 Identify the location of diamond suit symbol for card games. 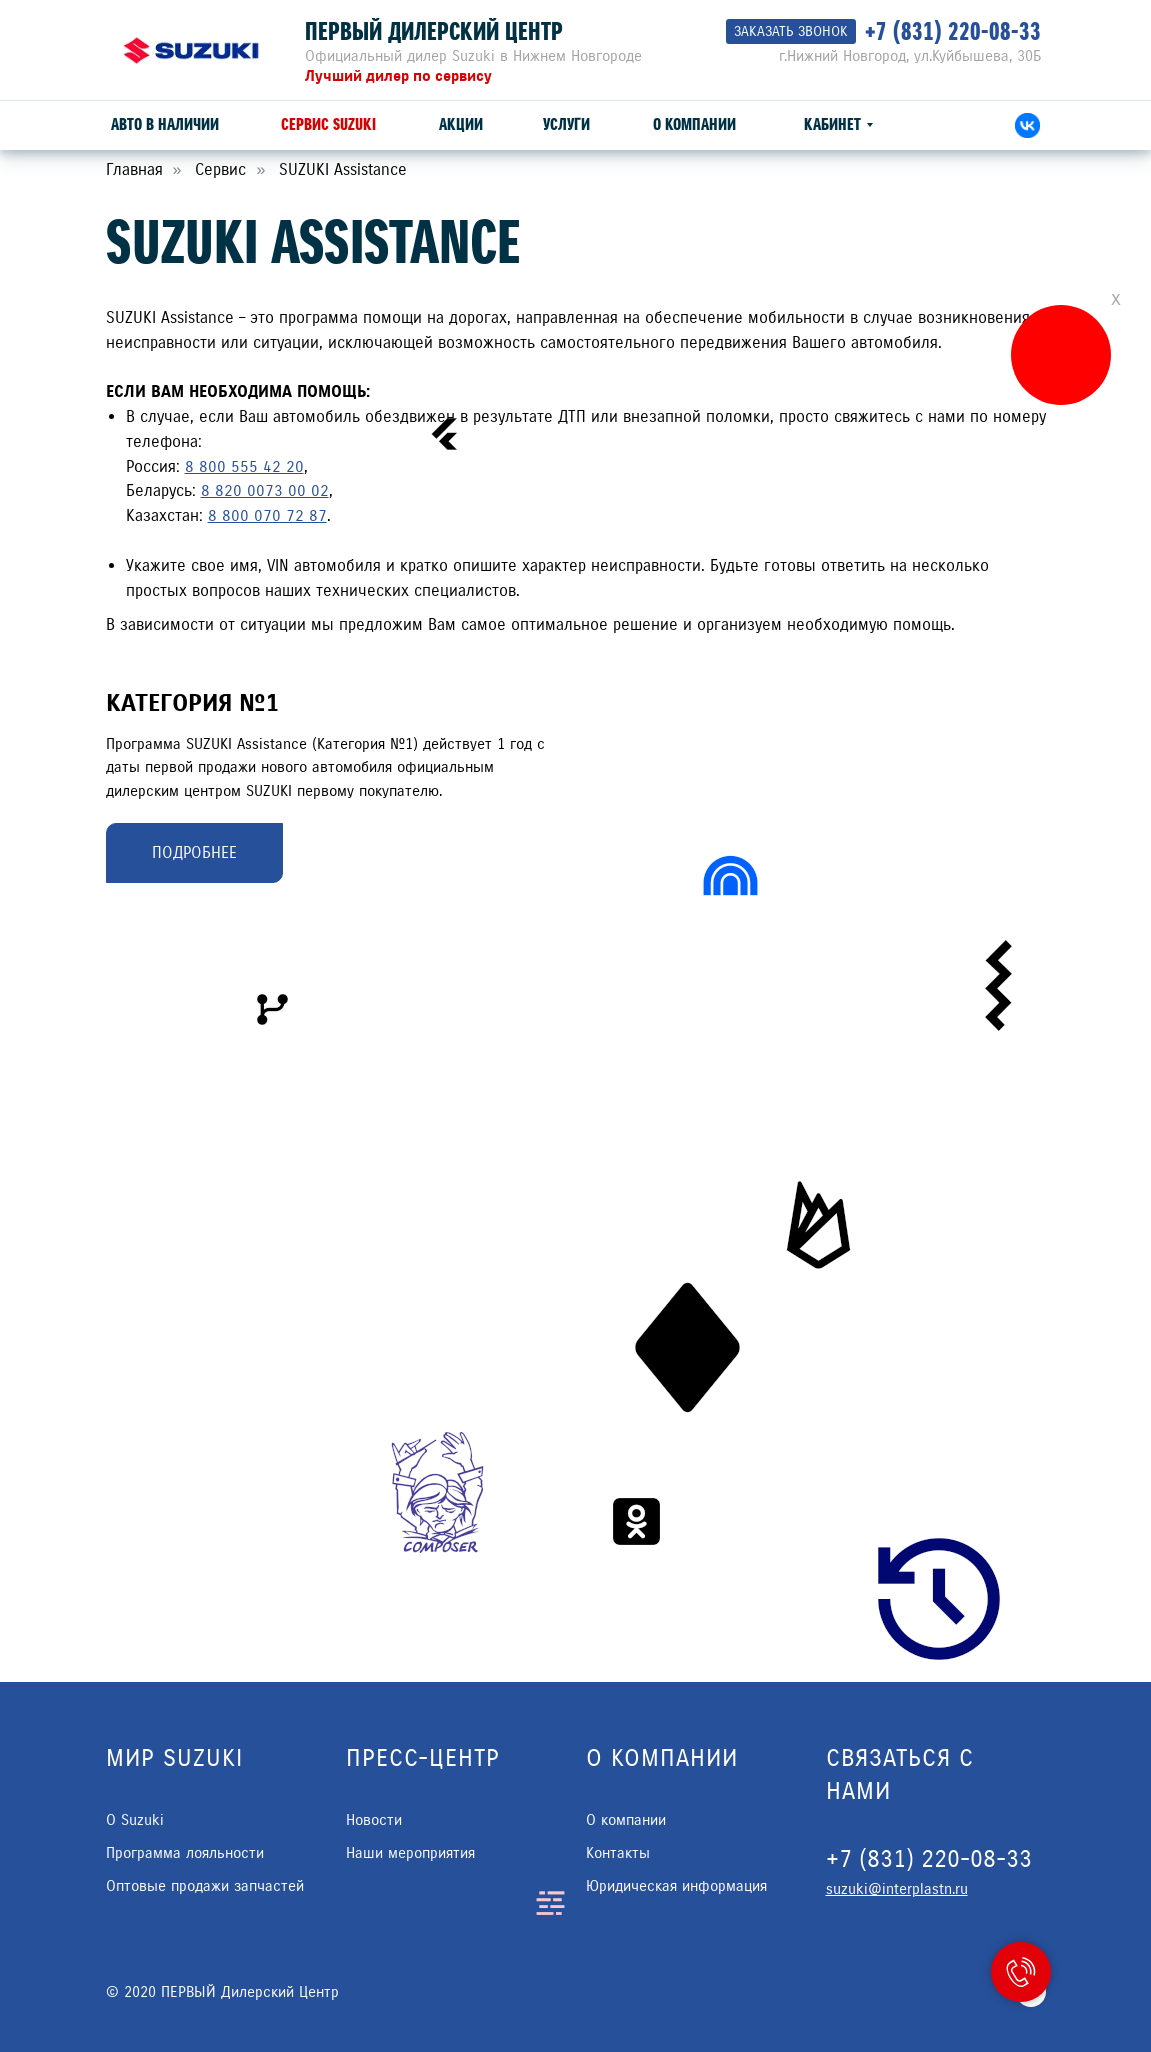
(687, 1347).